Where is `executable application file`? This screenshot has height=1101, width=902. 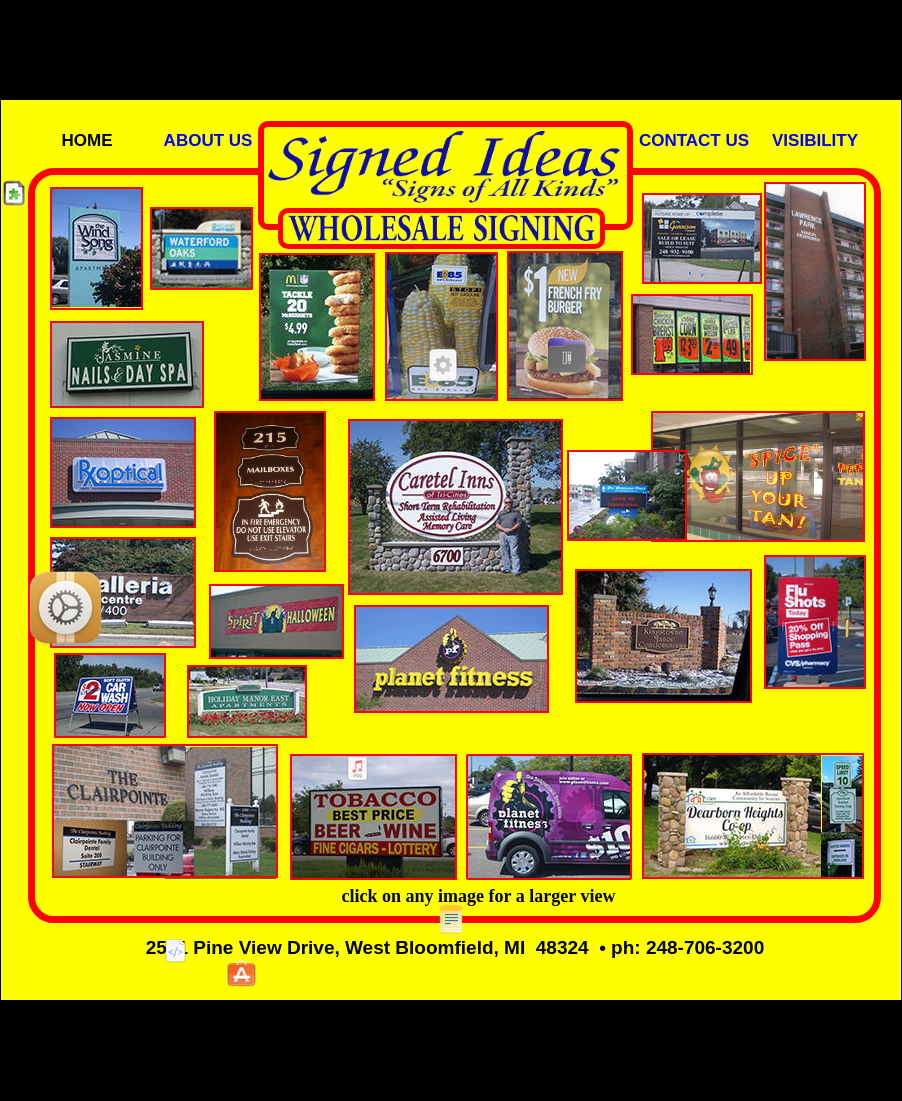 executable application file is located at coordinates (65, 606).